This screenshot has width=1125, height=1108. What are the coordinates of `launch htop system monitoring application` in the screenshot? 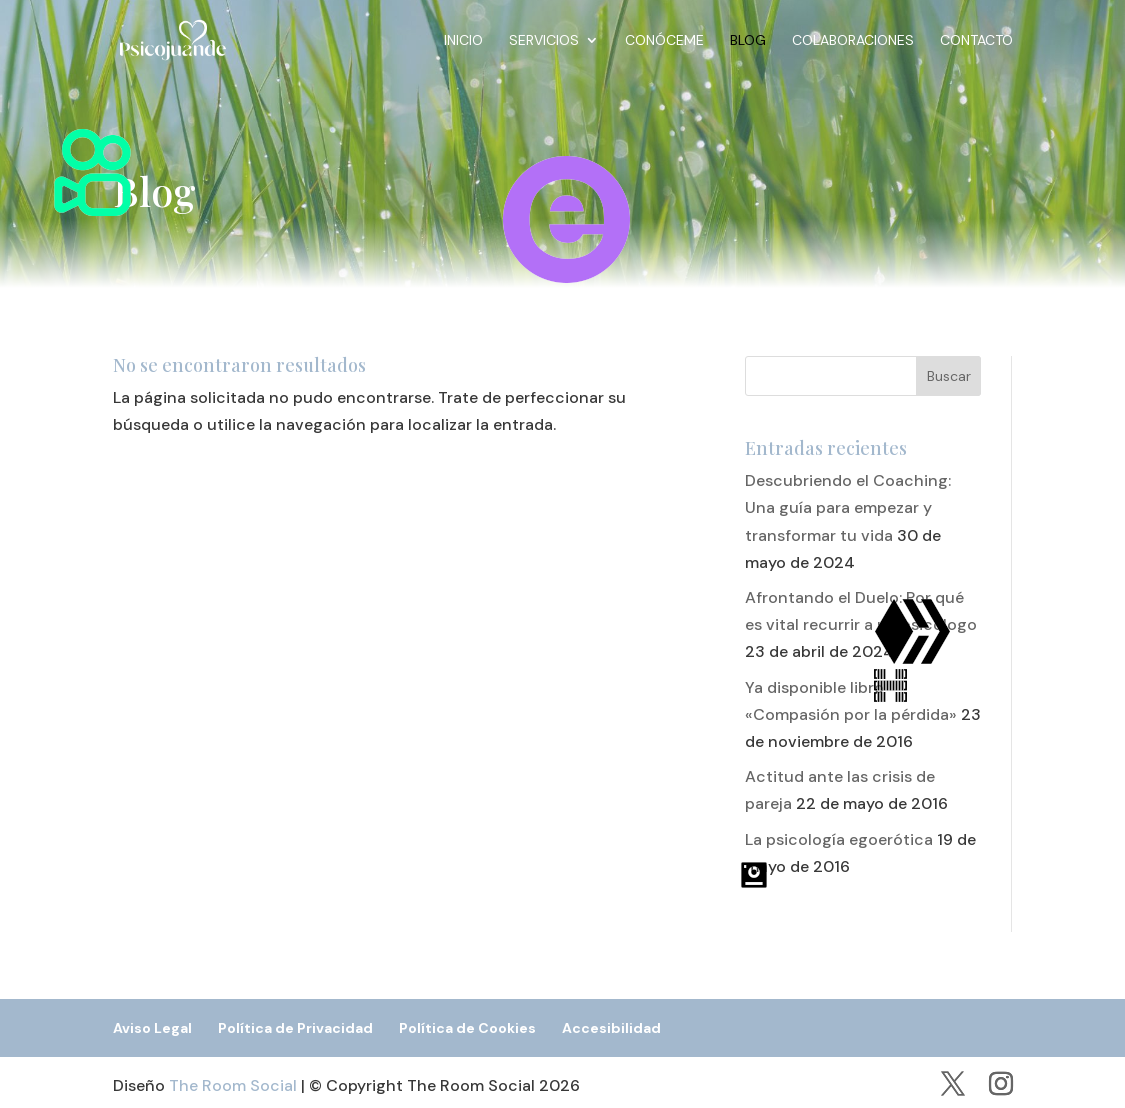 It's located at (890, 685).